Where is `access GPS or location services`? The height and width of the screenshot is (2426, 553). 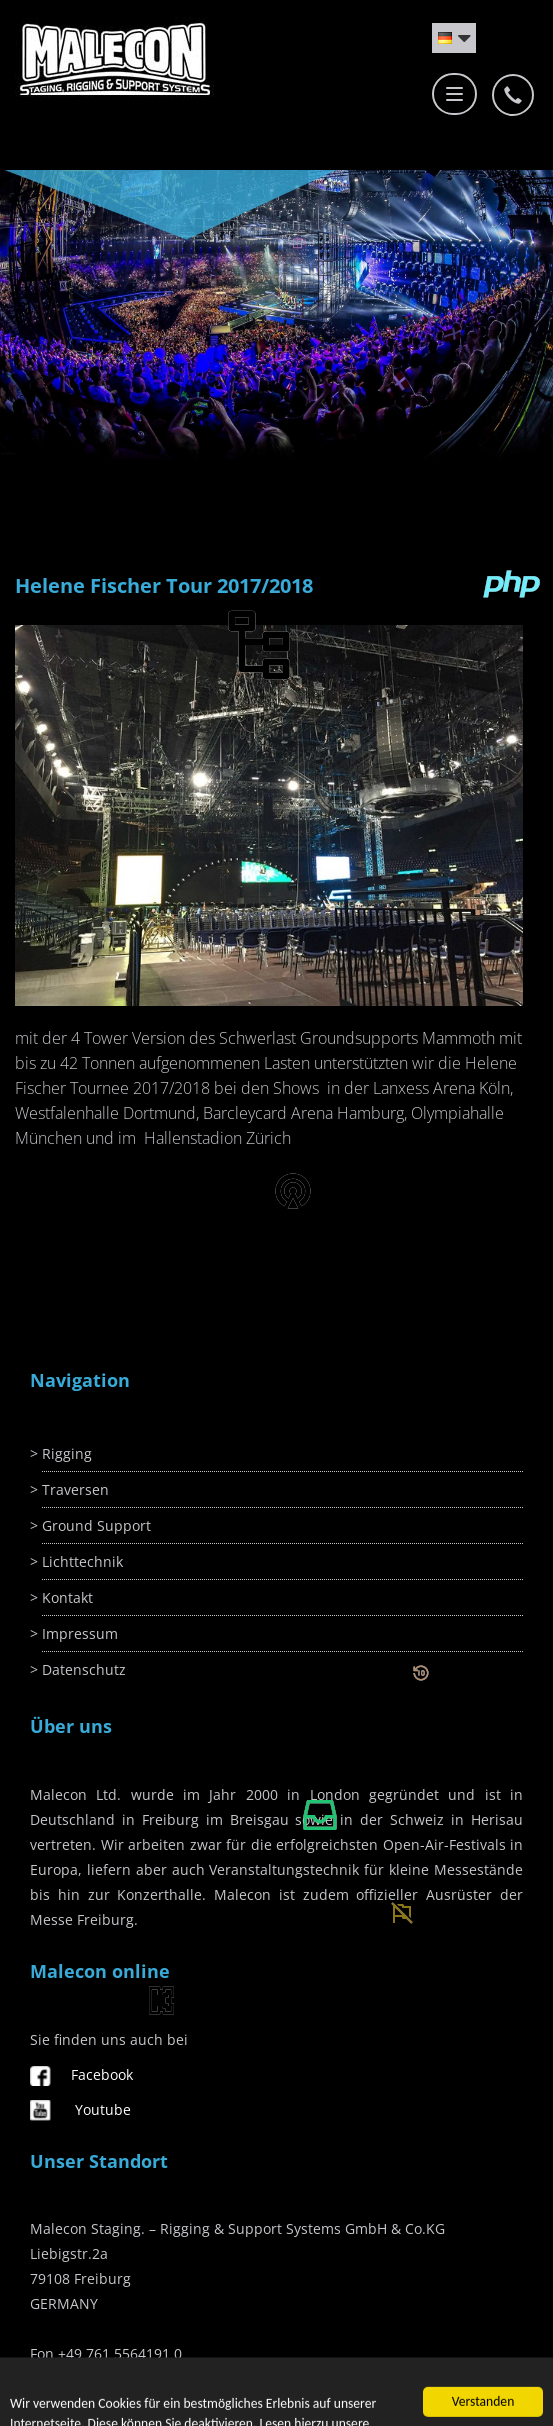
access GPS or location services is located at coordinates (293, 1191).